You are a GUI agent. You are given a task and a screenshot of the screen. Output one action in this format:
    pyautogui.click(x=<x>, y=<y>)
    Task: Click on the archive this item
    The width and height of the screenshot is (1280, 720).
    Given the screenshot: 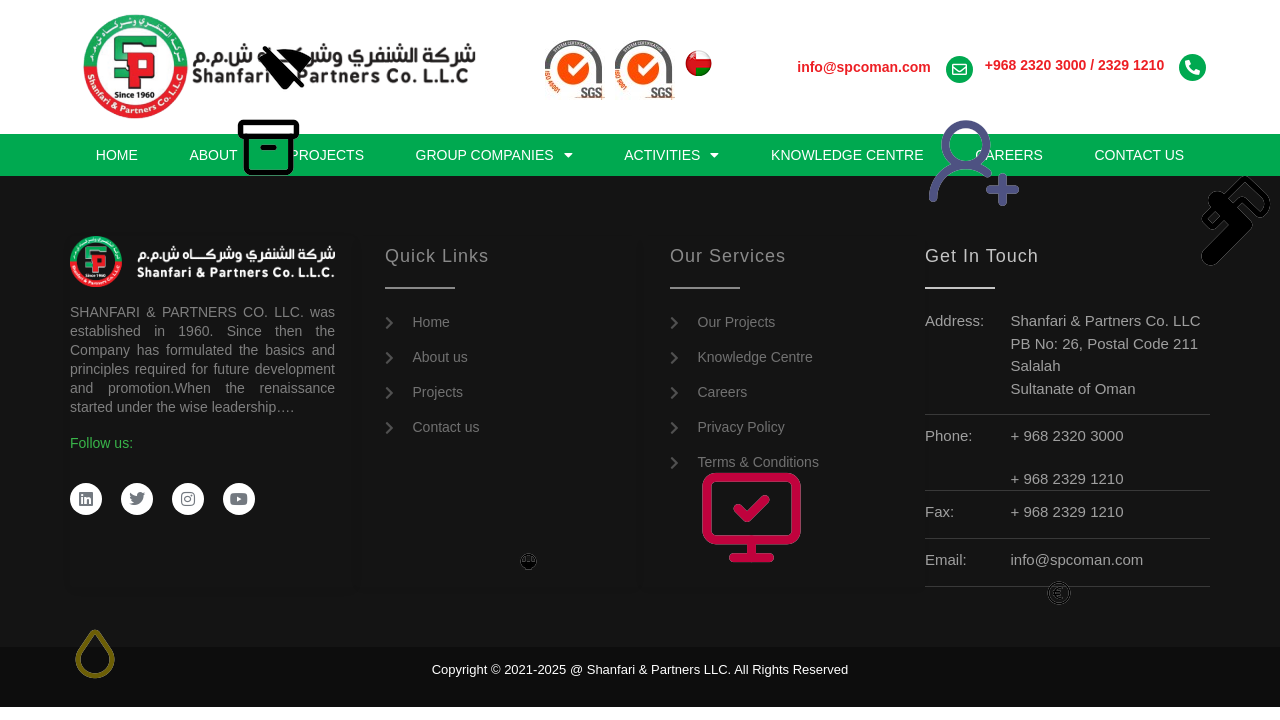 What is the action you would take?
    pyautogui.click(x=268, y=147)
    